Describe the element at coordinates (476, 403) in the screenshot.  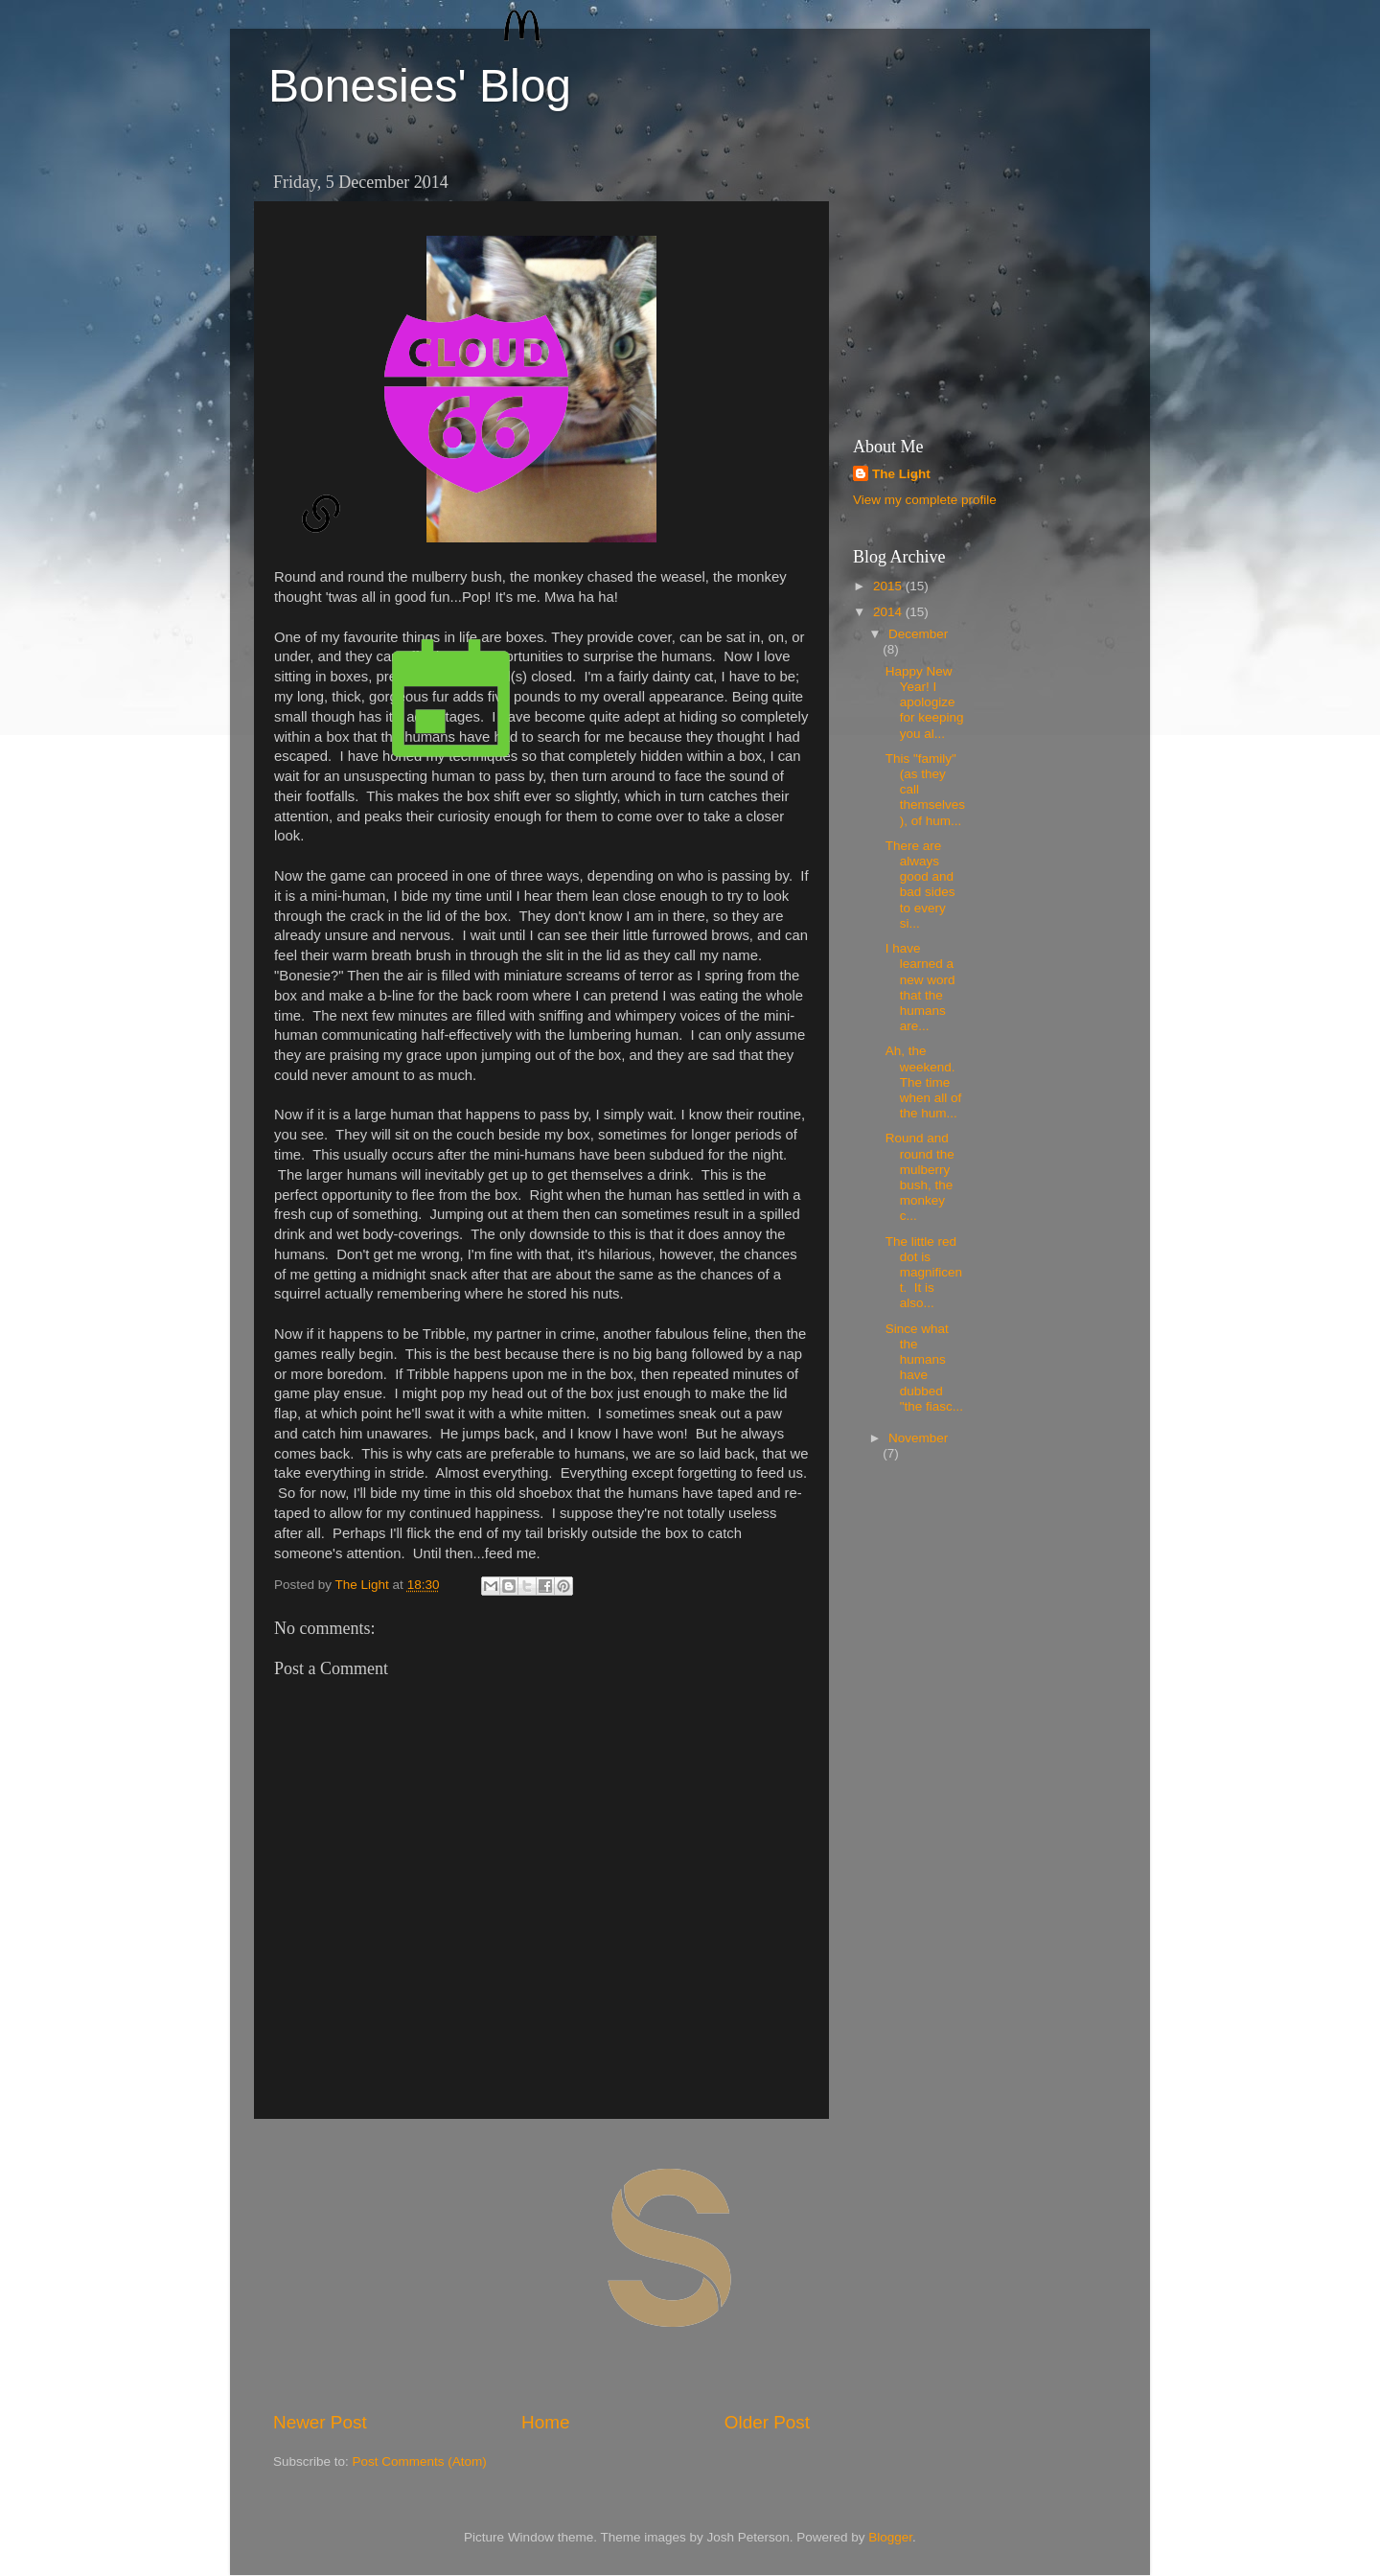
I see `cloud66 company logo` at that location.